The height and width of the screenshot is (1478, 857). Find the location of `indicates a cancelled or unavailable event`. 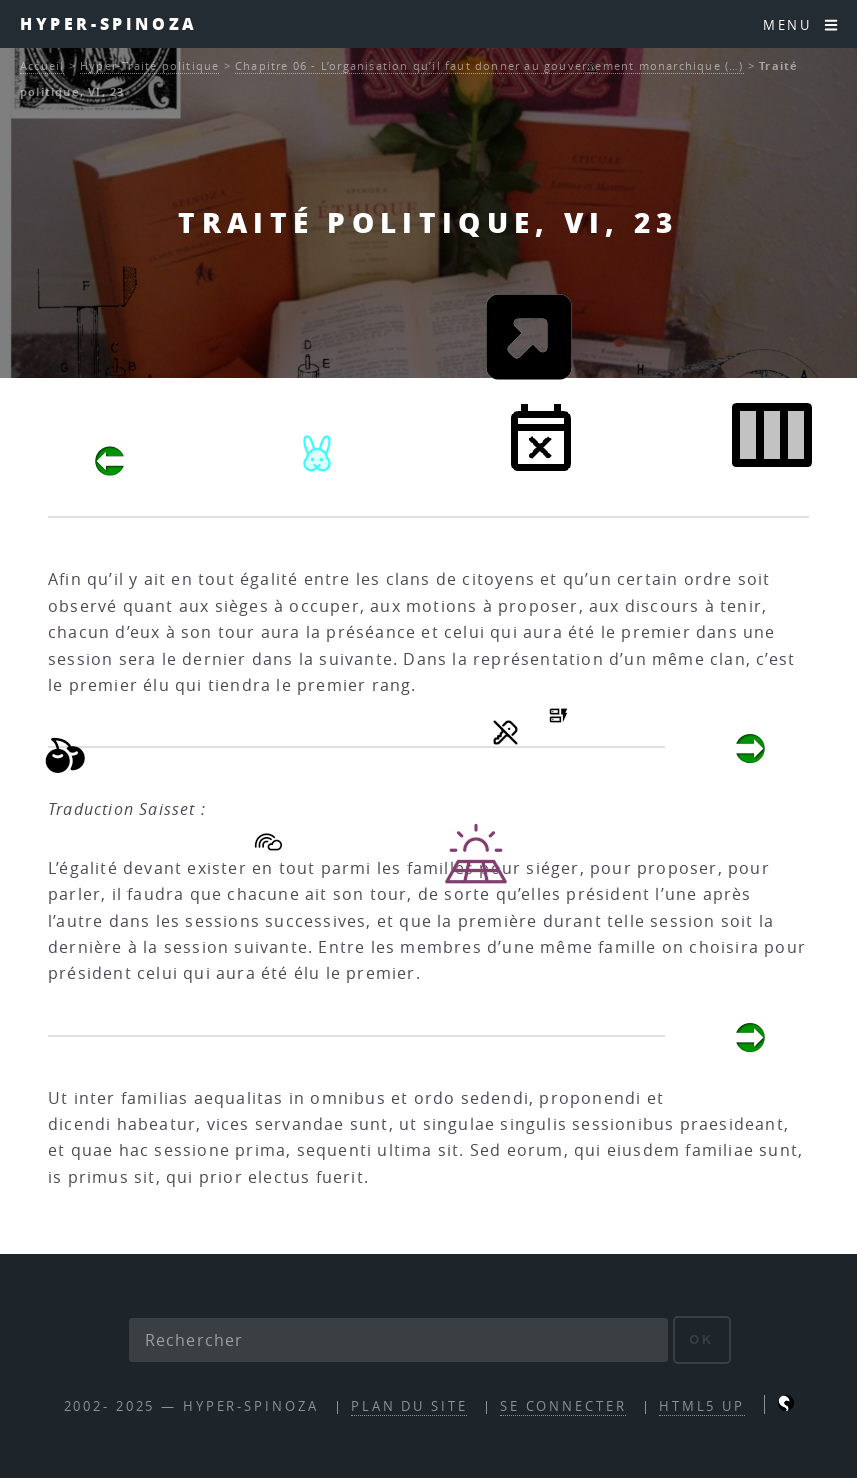

indicates a cancelled or unavailable event is located at coordinates (541, 441).